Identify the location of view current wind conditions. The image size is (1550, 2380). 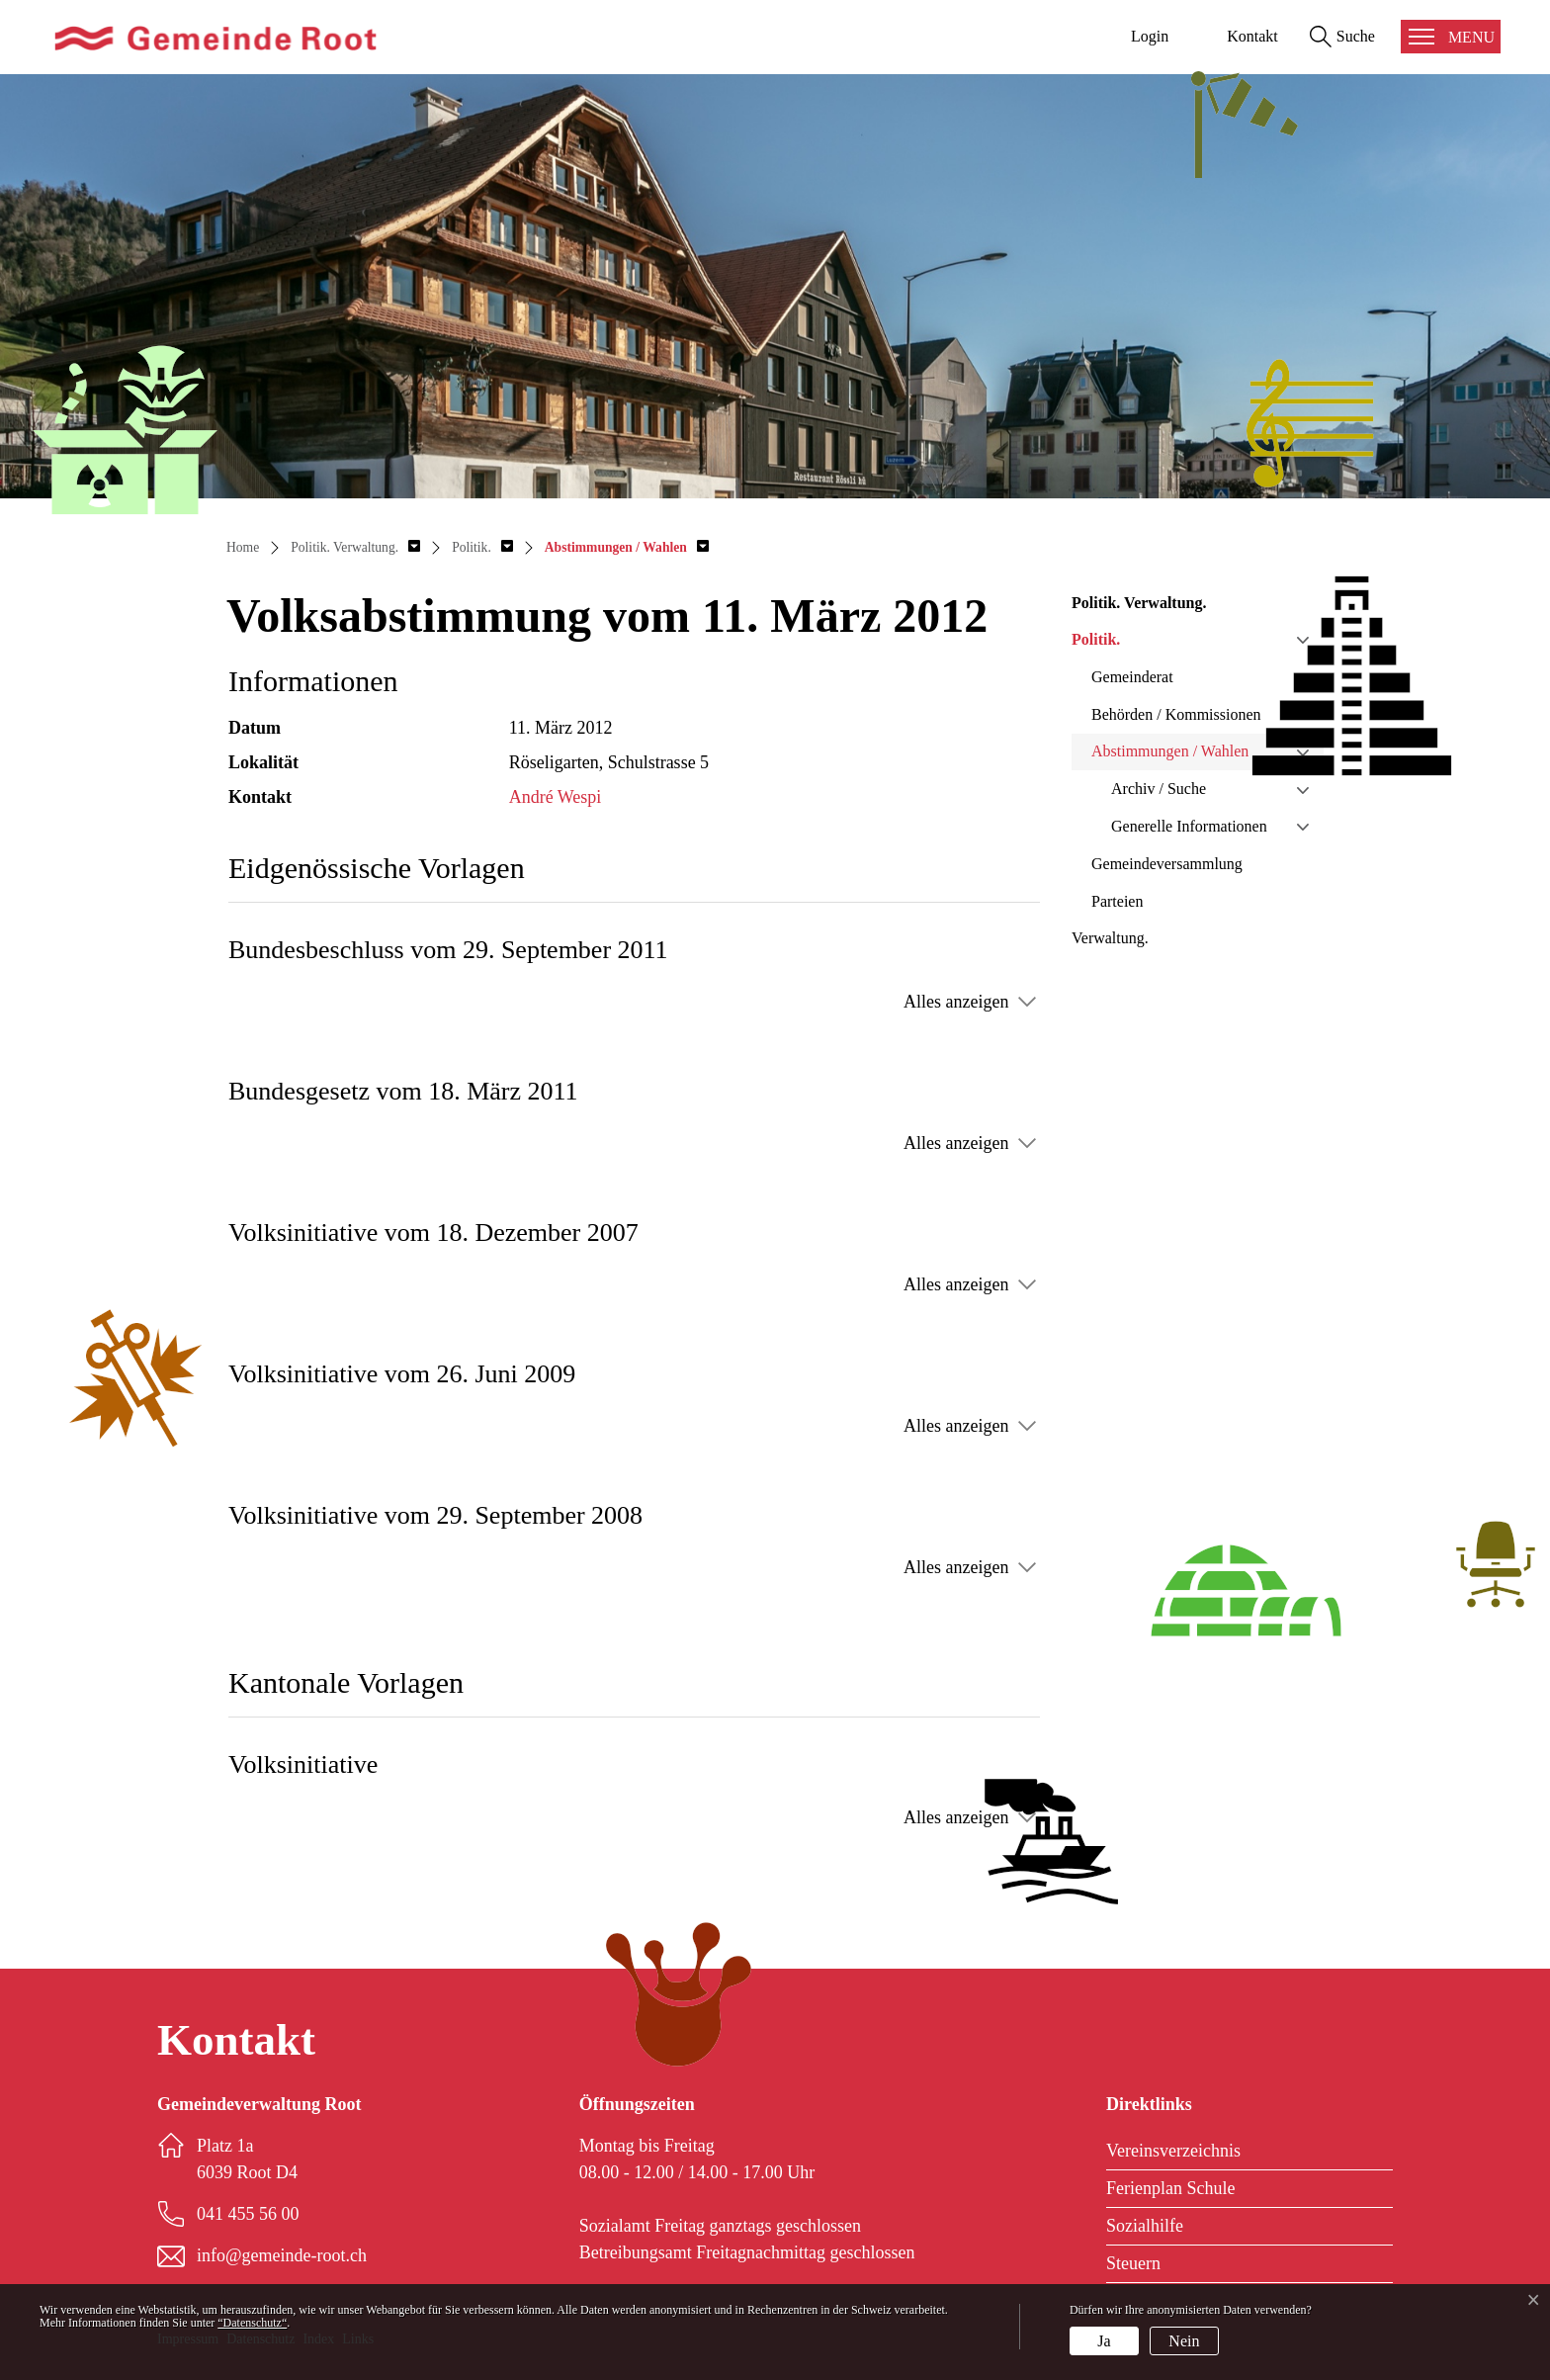
(1245, 125).